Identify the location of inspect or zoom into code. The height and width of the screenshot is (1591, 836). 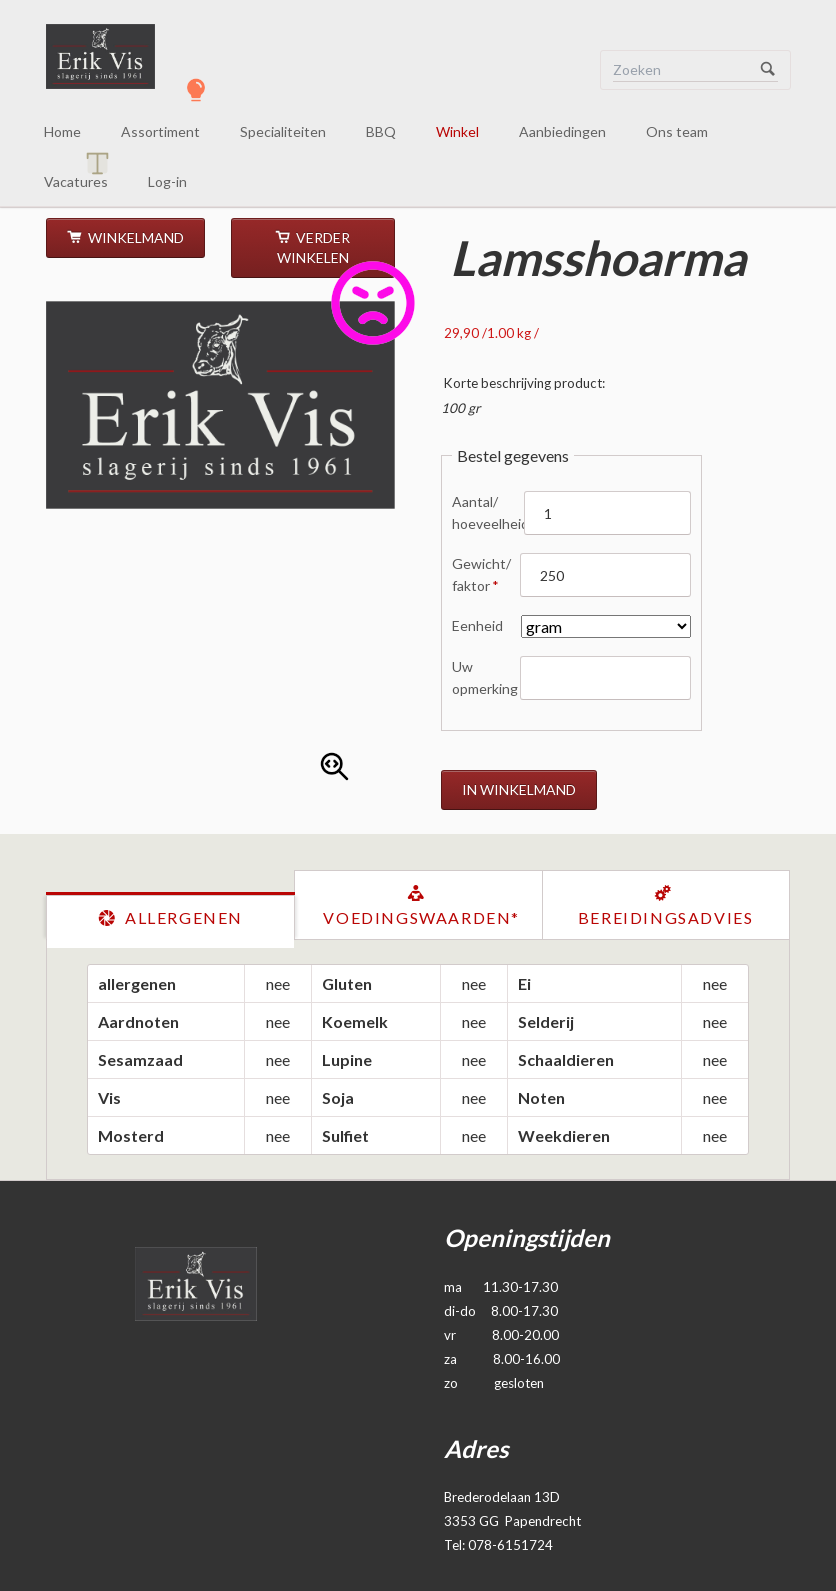
(334, 766).